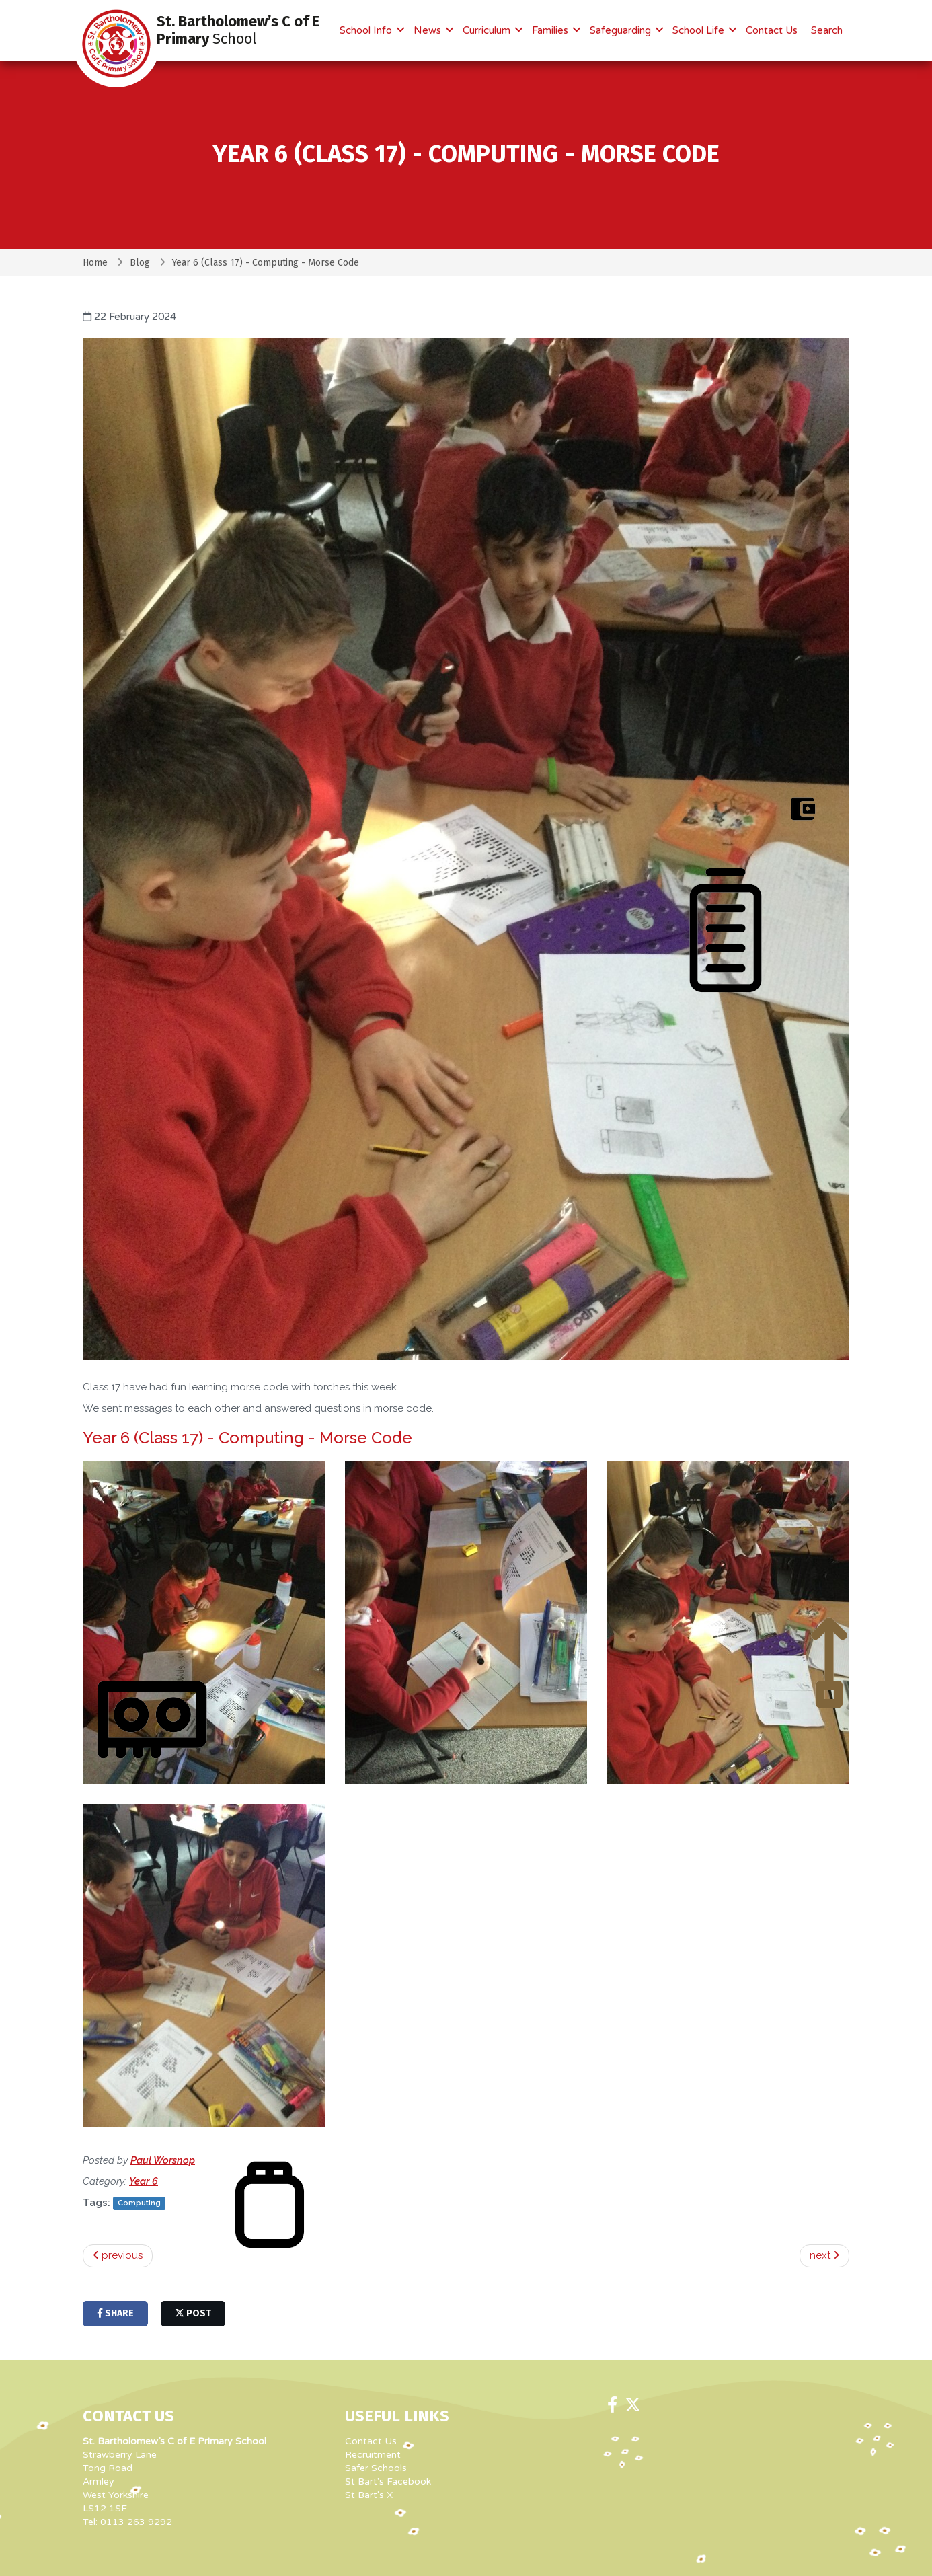  I want to click on view graphics card information, so click(152, 1718).